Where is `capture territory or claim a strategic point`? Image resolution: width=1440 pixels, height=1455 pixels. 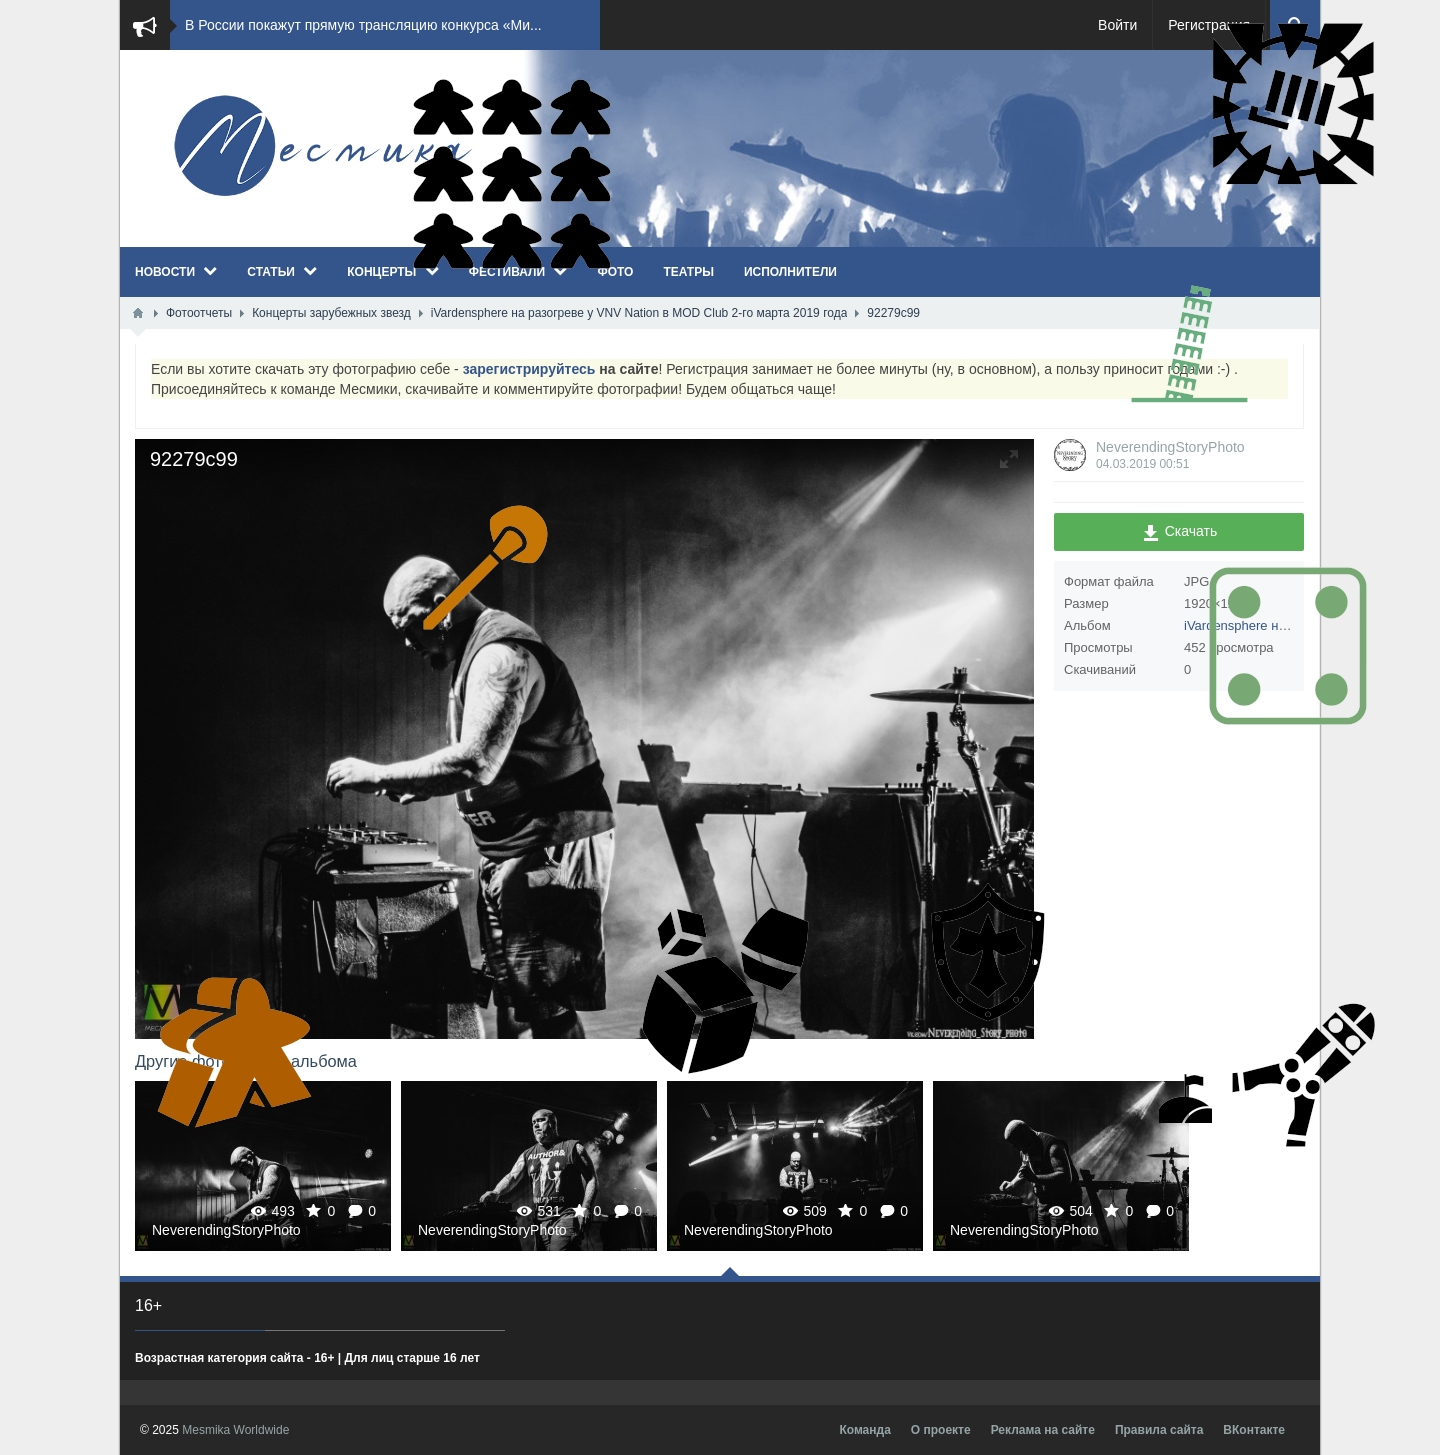 capture territory or claim a strategic point is located at coordinates (1185, 1096).